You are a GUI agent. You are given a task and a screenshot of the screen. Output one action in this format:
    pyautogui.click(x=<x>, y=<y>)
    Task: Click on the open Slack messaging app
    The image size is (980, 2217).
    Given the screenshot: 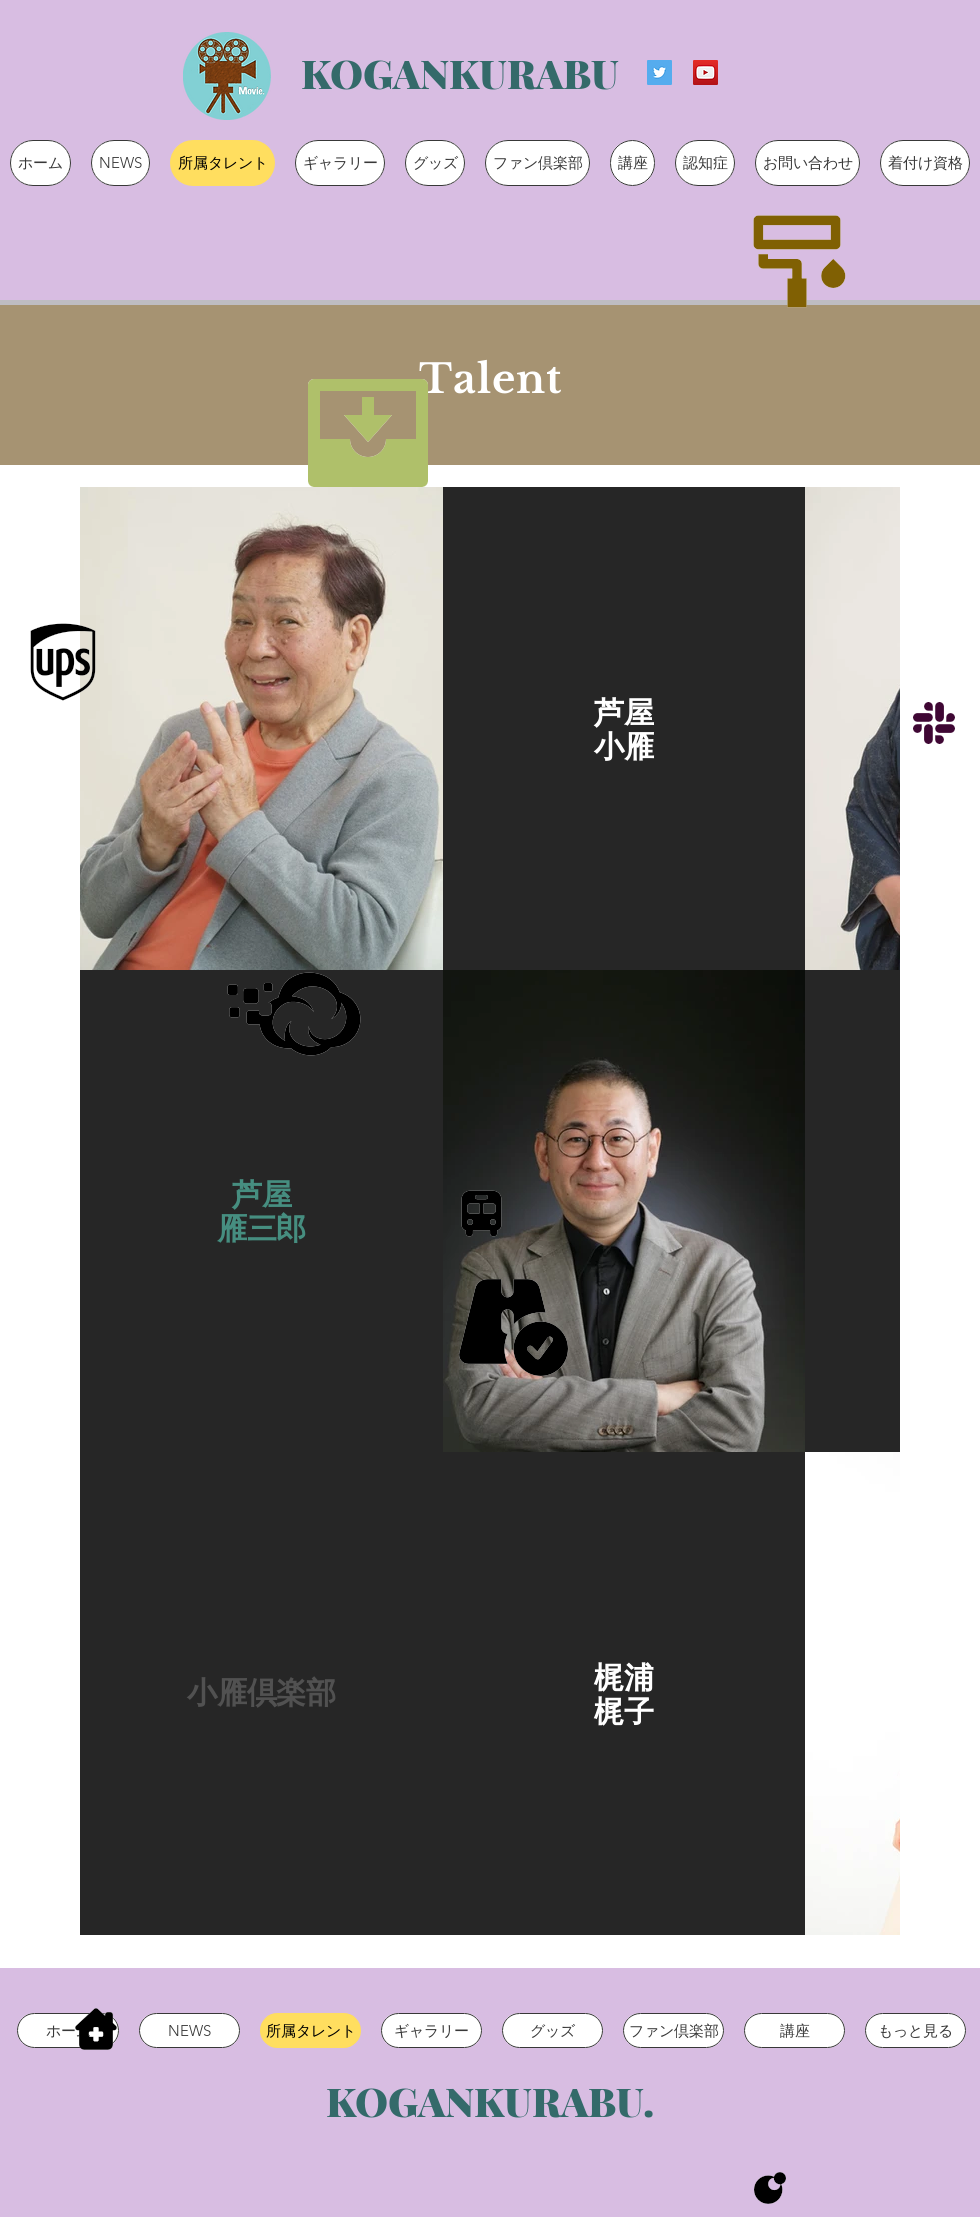 What is the action you would take?
    pyautogui.click(x=934, y=723)
    